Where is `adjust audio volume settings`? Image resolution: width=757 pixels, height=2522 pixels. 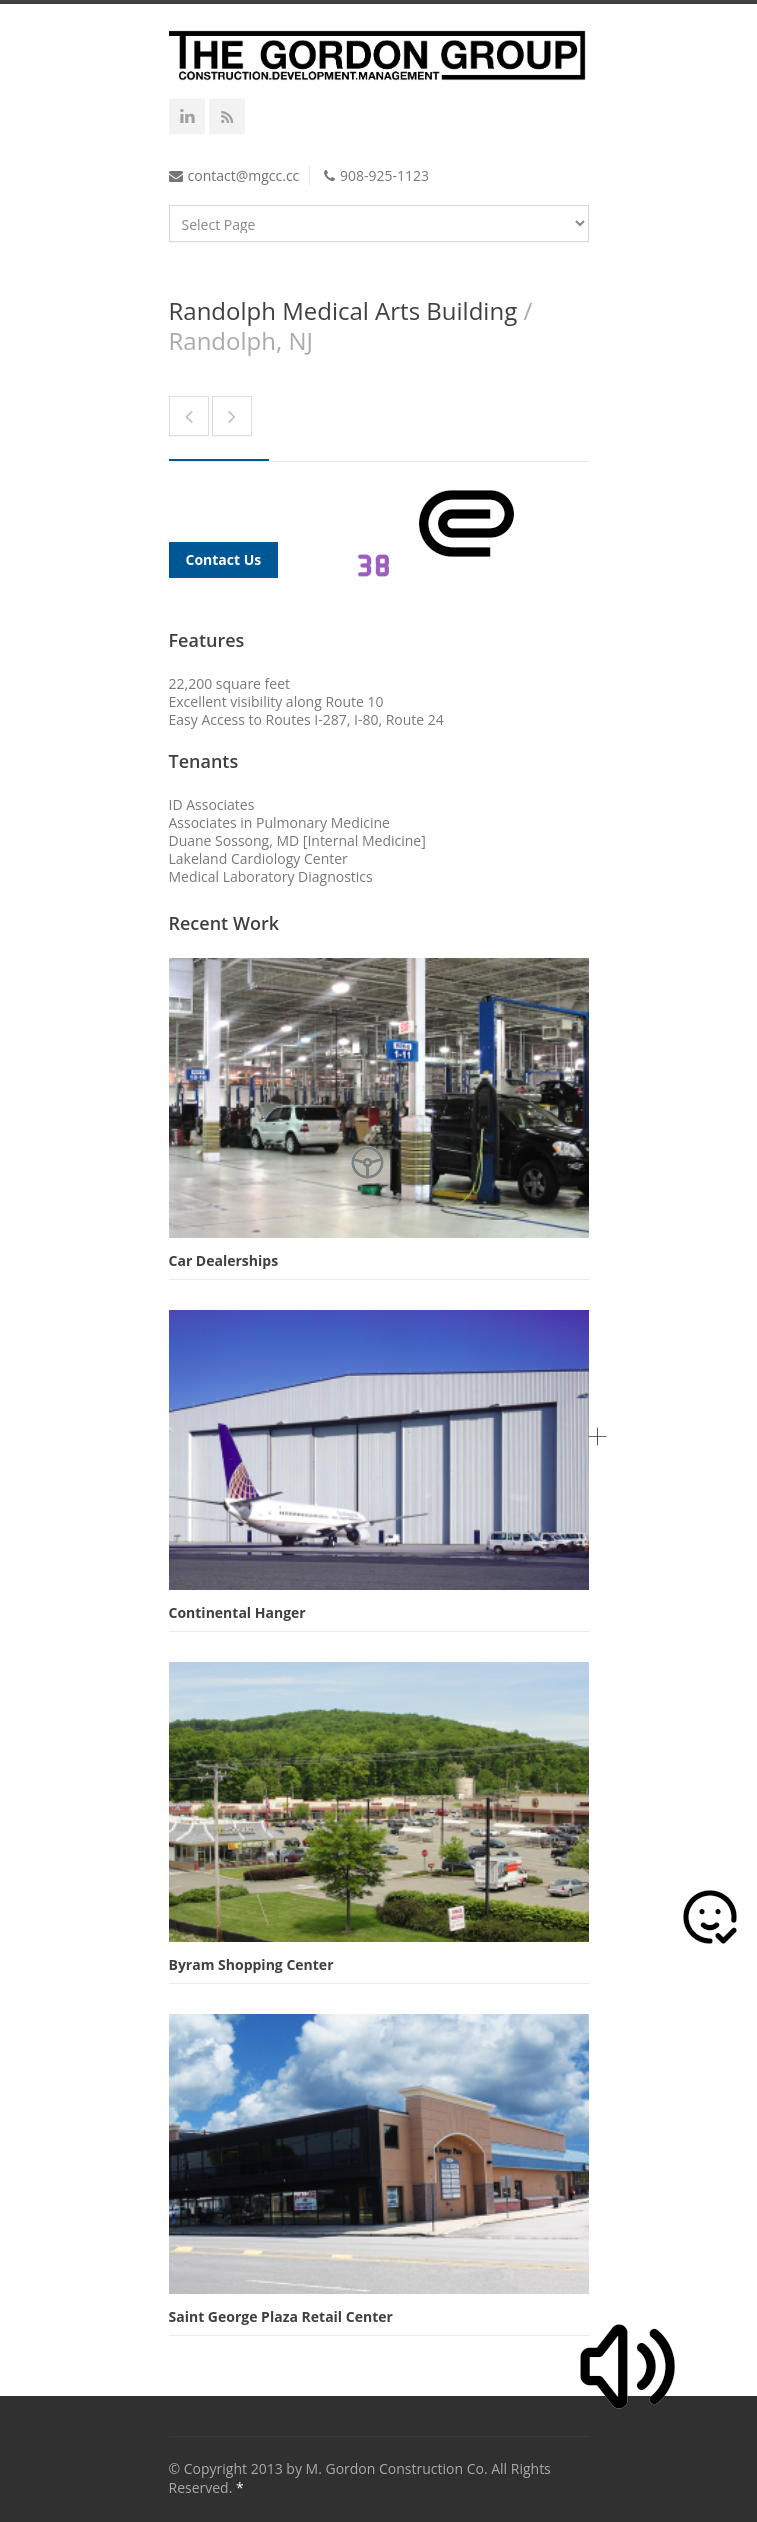 adjust audio volume settings is located at coordinates (627, 2366).